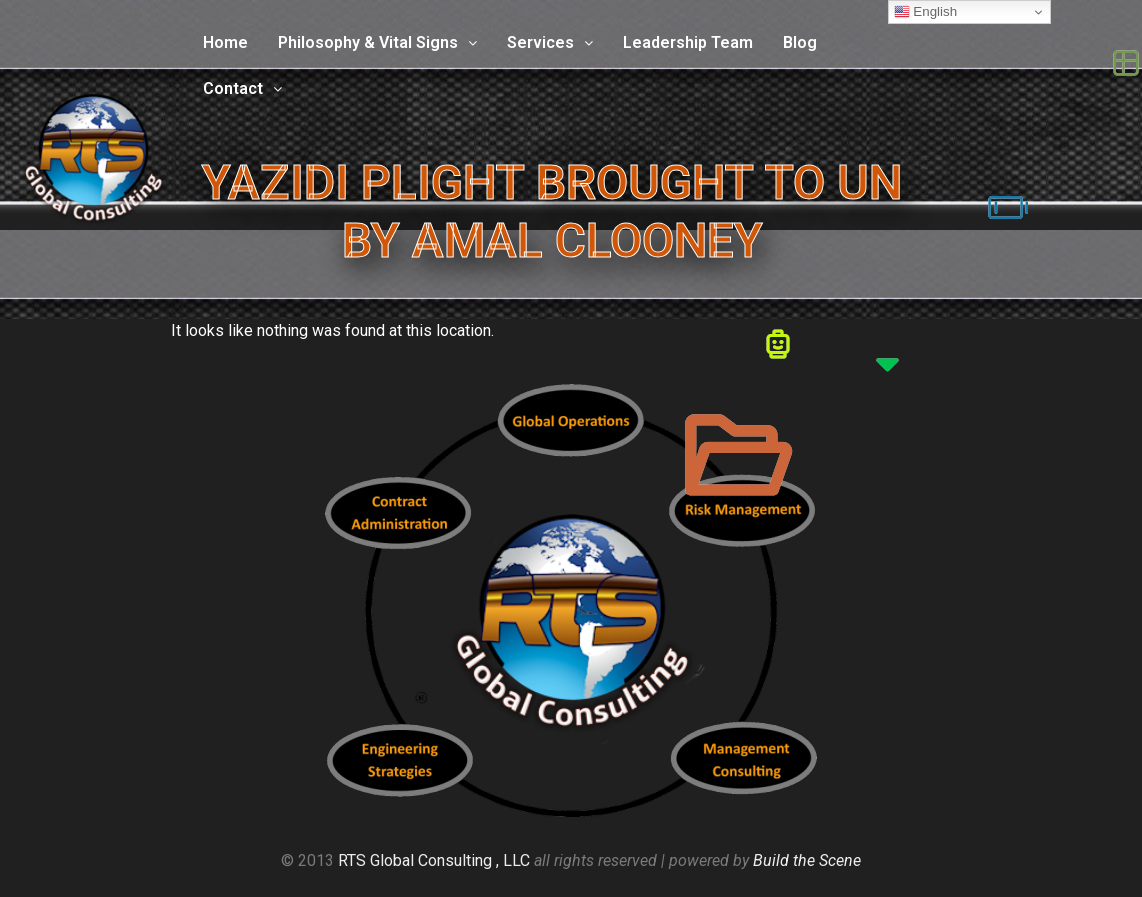  What do you see at coordinates (778, 344) in the screenshot?
I see `lego or block-style avatar icon` at bounding box center [778, 344].